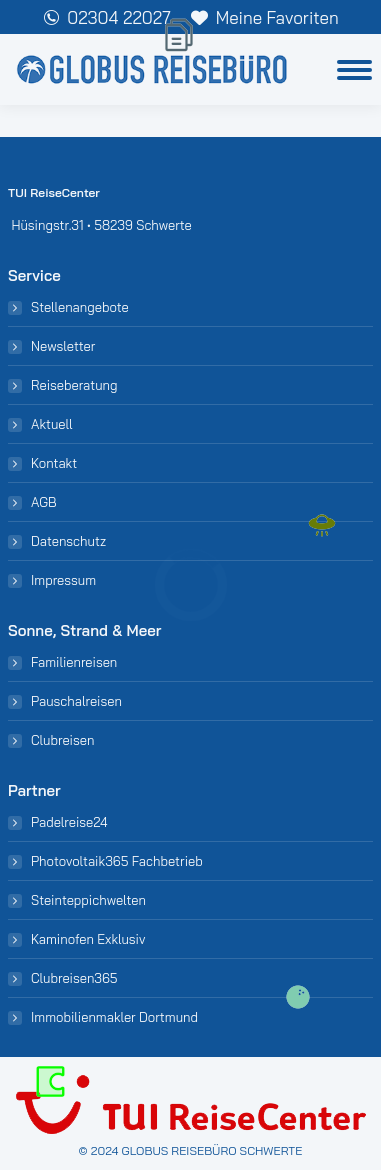  Describe the element at coordinates (179, 35) in the screenshot. I see `view all files` at that location.